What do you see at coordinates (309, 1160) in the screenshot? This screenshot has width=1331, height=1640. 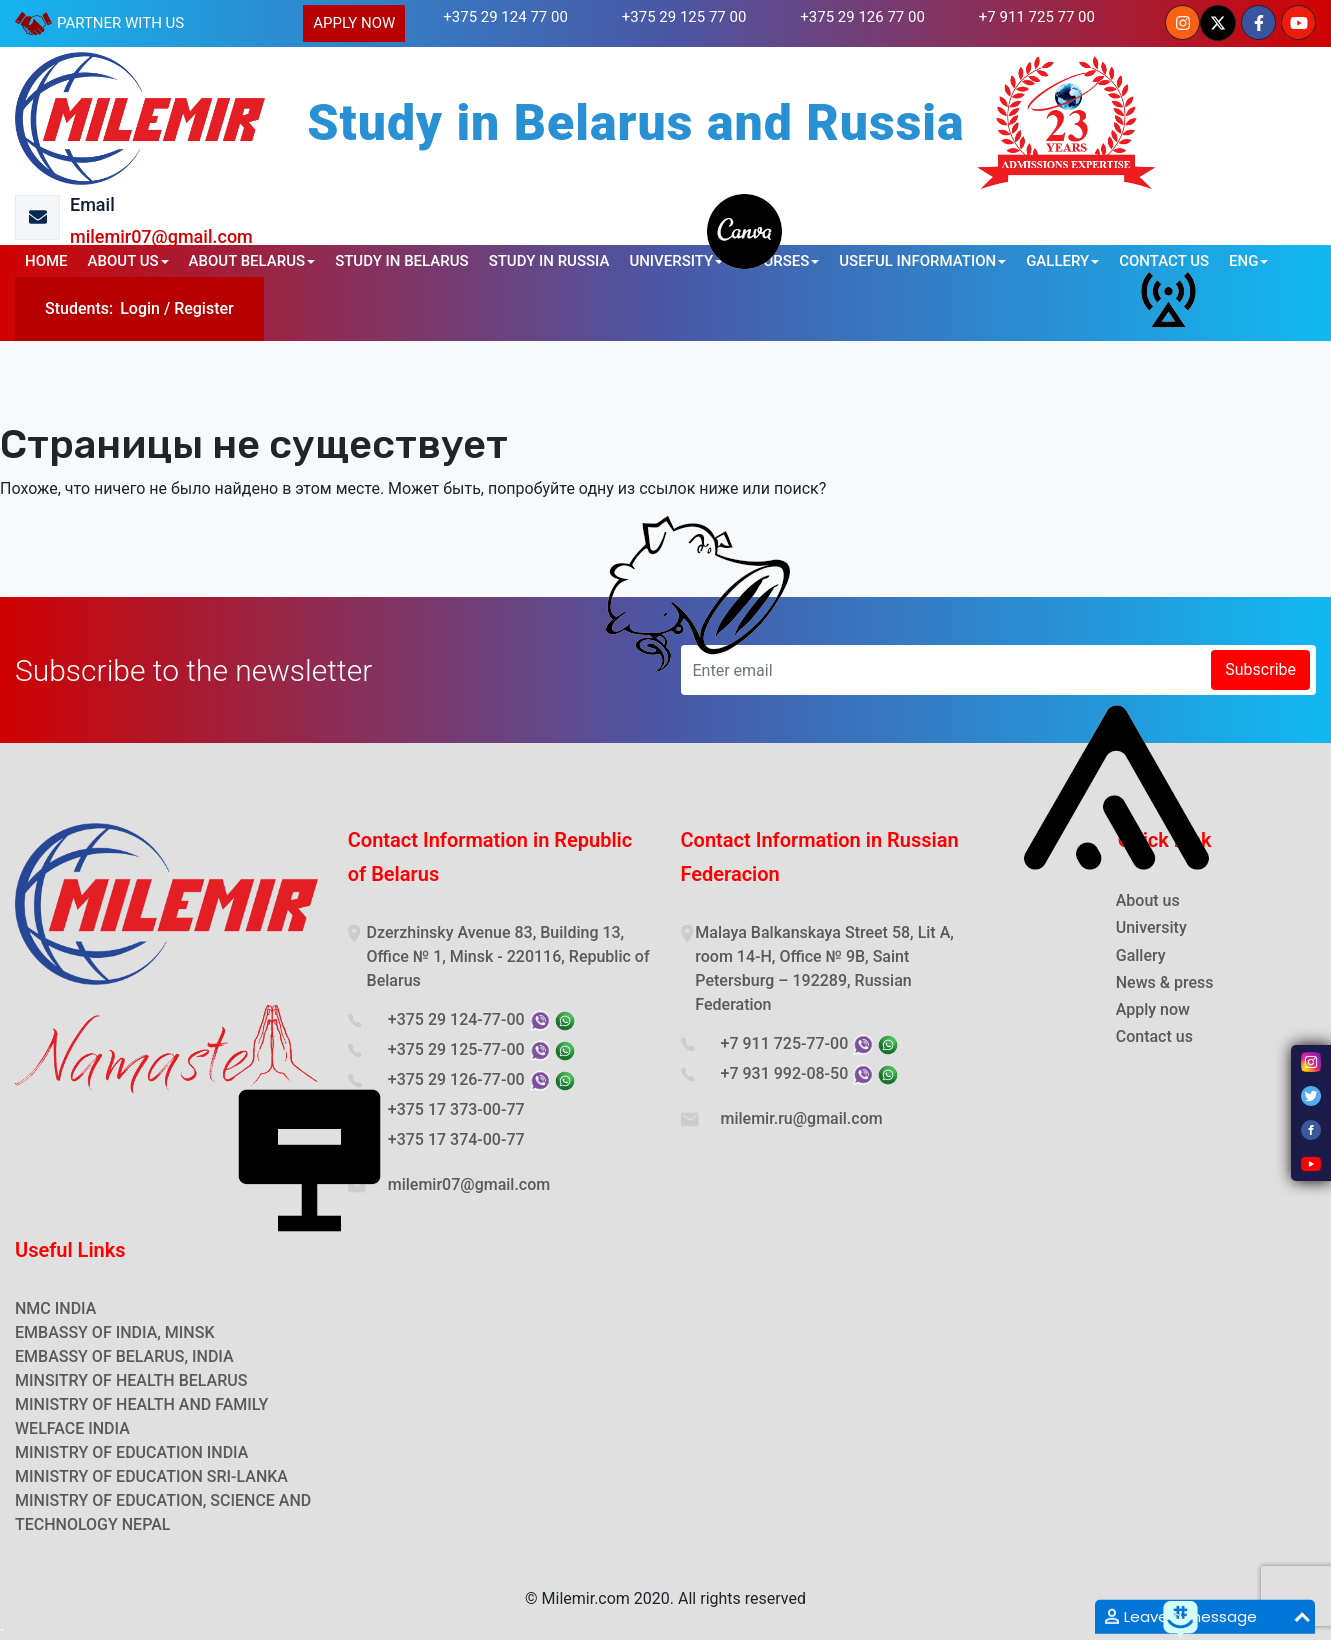 I see `indicates a reserved or held item` at bounding box center [309, 1160].